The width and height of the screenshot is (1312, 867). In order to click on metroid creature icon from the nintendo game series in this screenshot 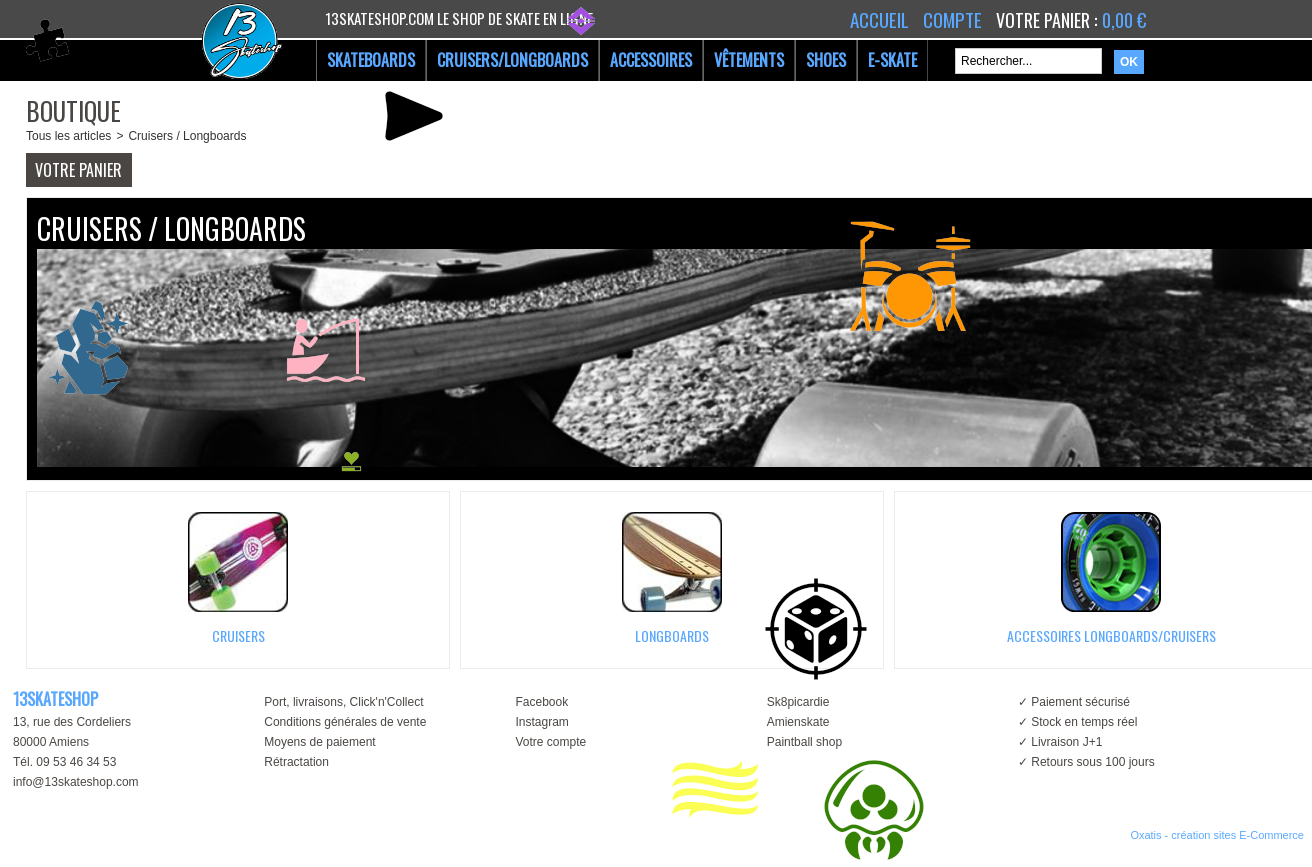, I will do `click(874, 810)`.